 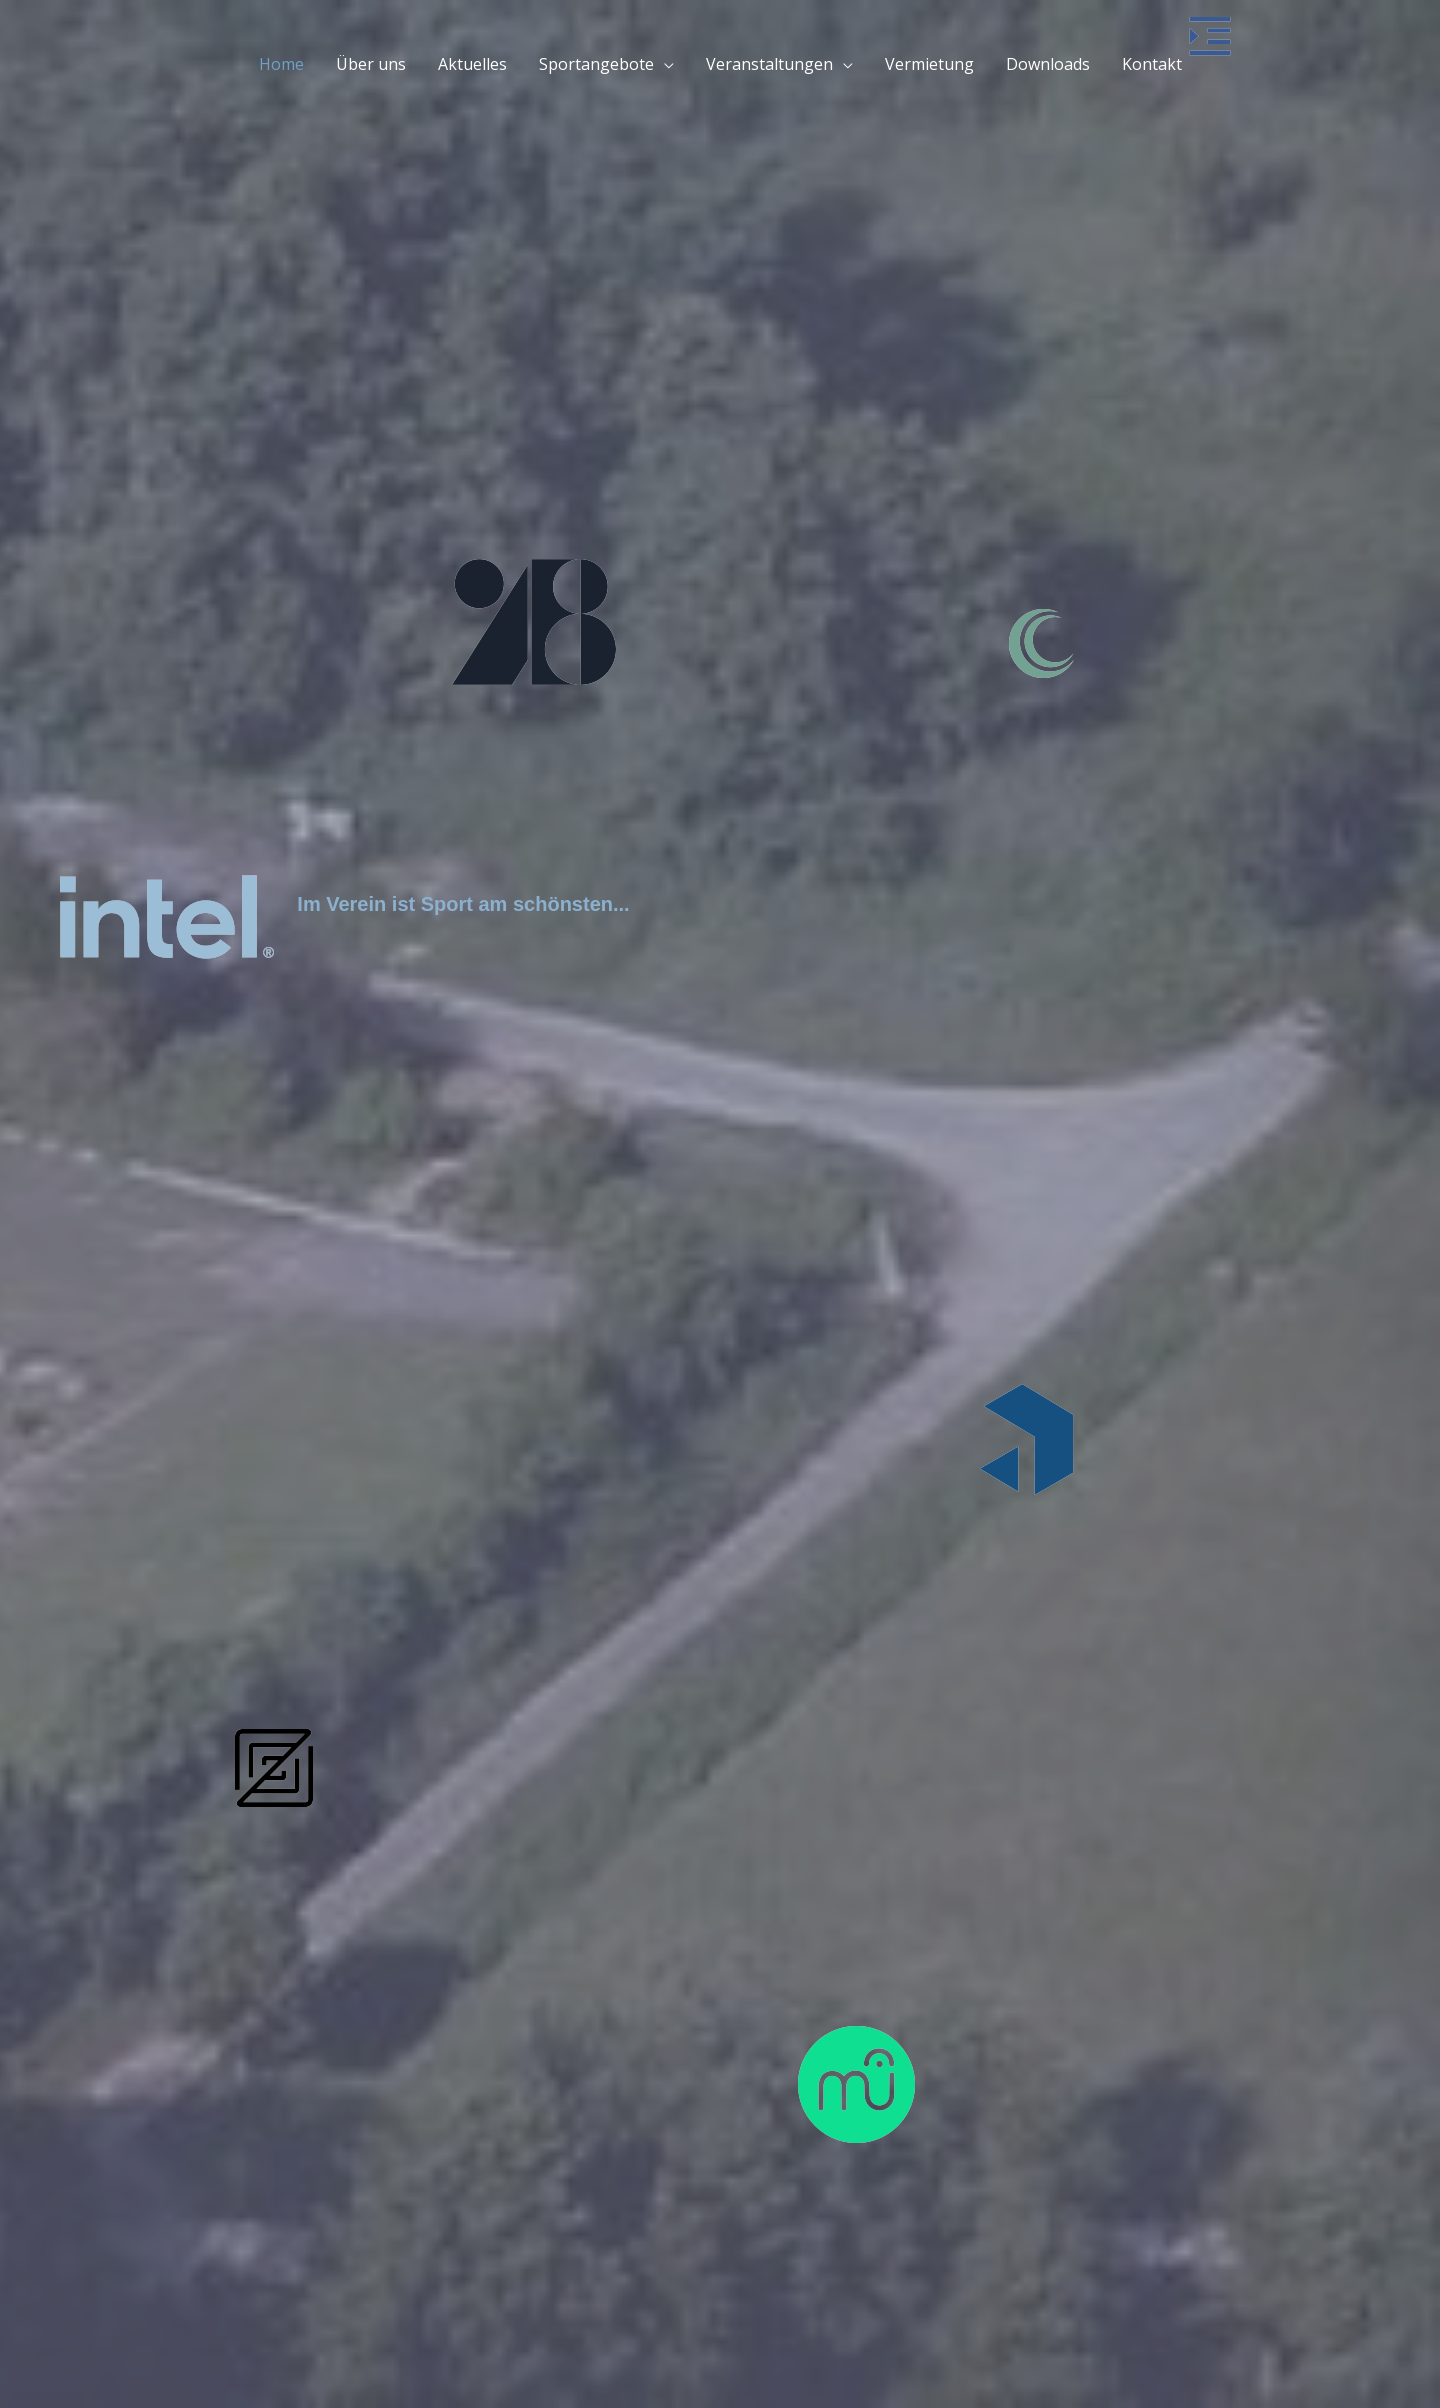 I want to click on open zed code editor, so click(x=274, y=1768).